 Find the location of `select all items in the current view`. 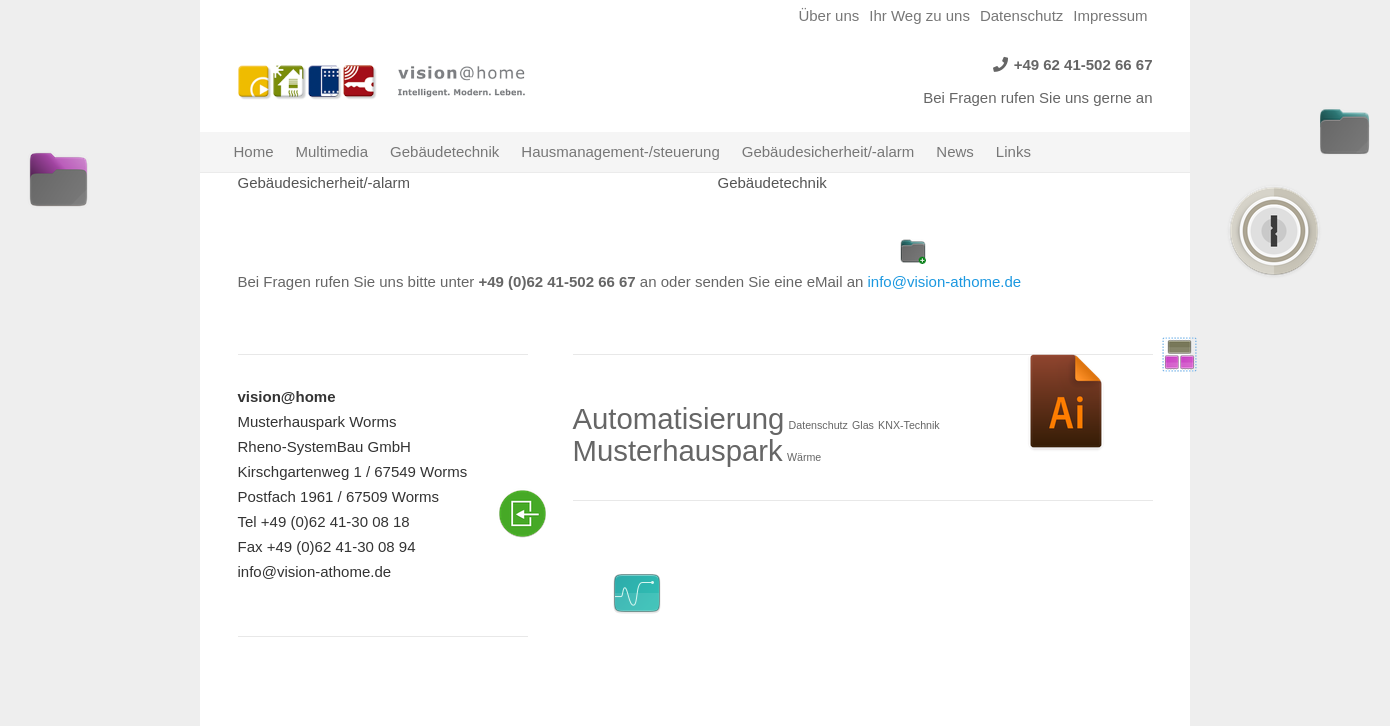

select all items in the current view is located at coordinates (1179, 354).